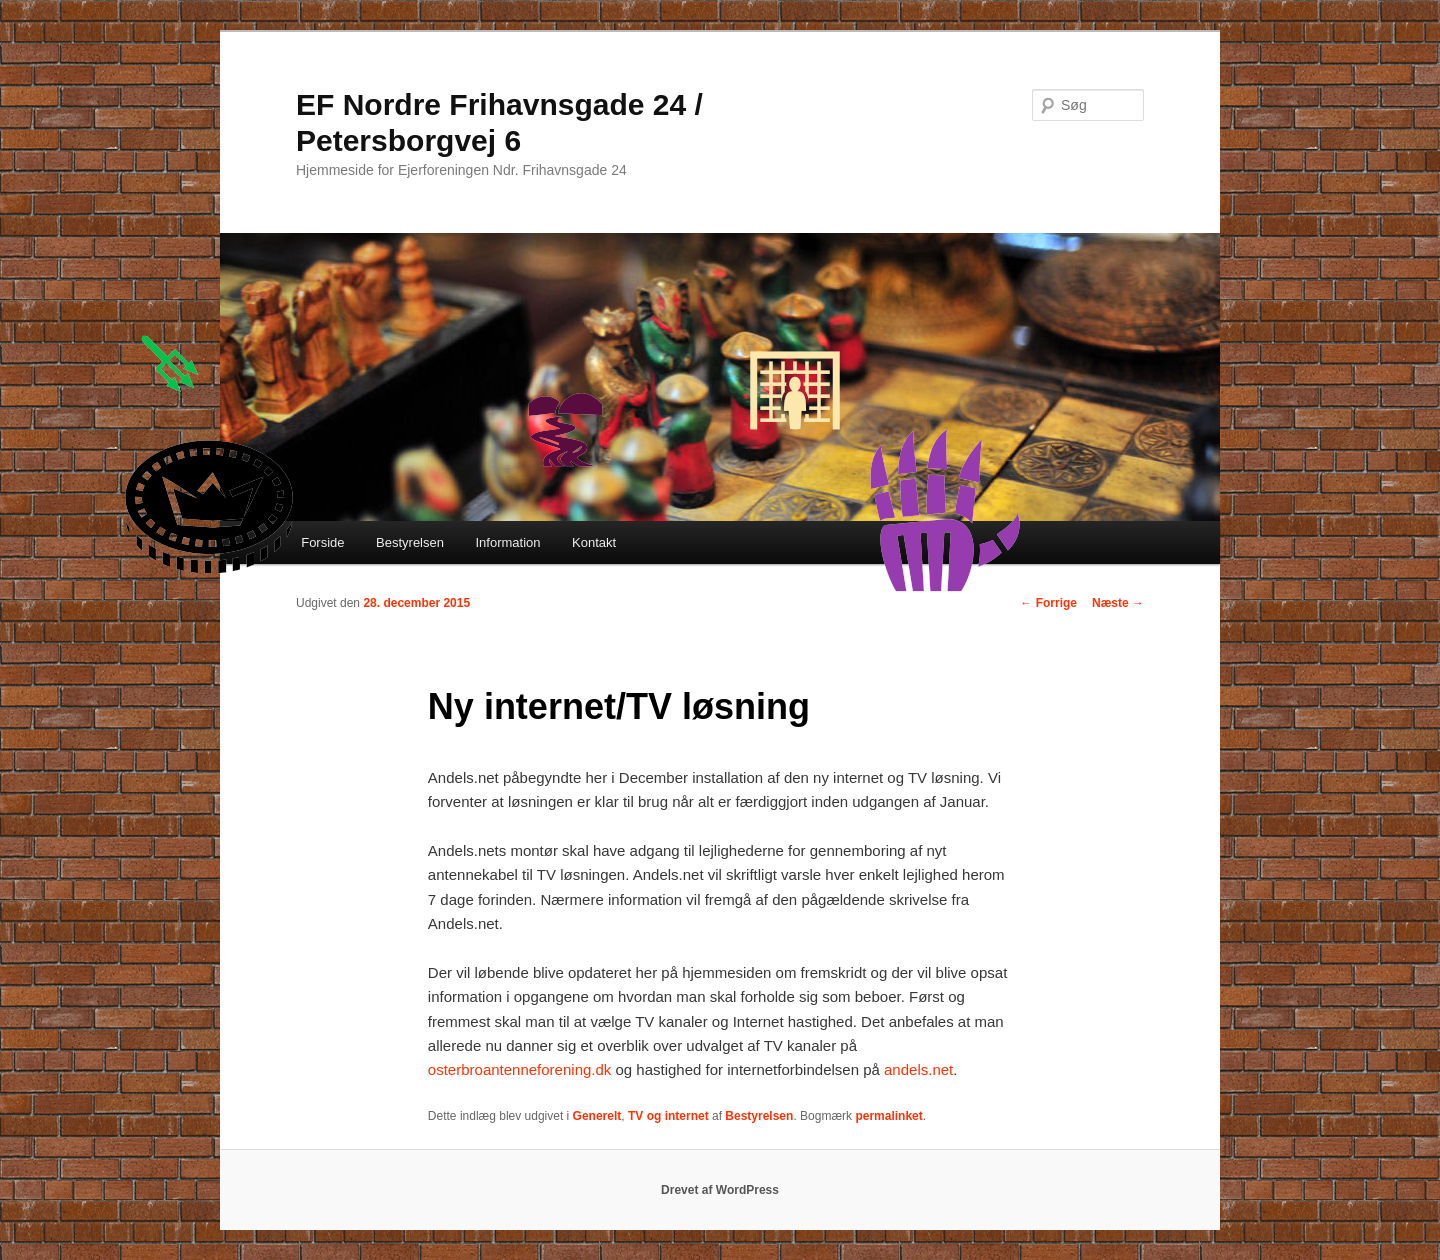  I want to click on robotic or mechanical hand ability in a game, so click(937, 510).